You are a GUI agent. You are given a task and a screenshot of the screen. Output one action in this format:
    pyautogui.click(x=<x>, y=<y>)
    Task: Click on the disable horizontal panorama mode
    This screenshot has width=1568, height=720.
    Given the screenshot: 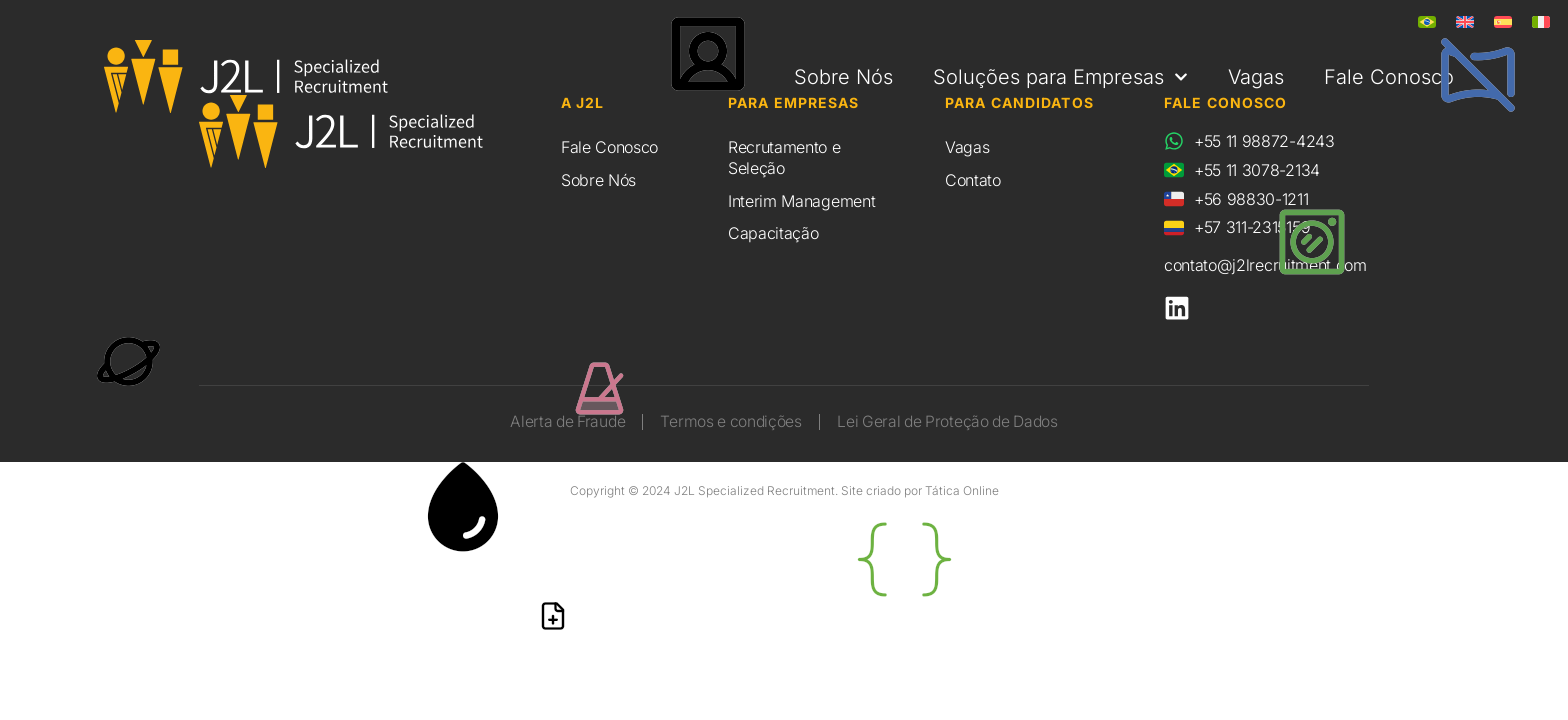 What is the action you would take?
    pyautogui.click(x=1478, y=75)
    